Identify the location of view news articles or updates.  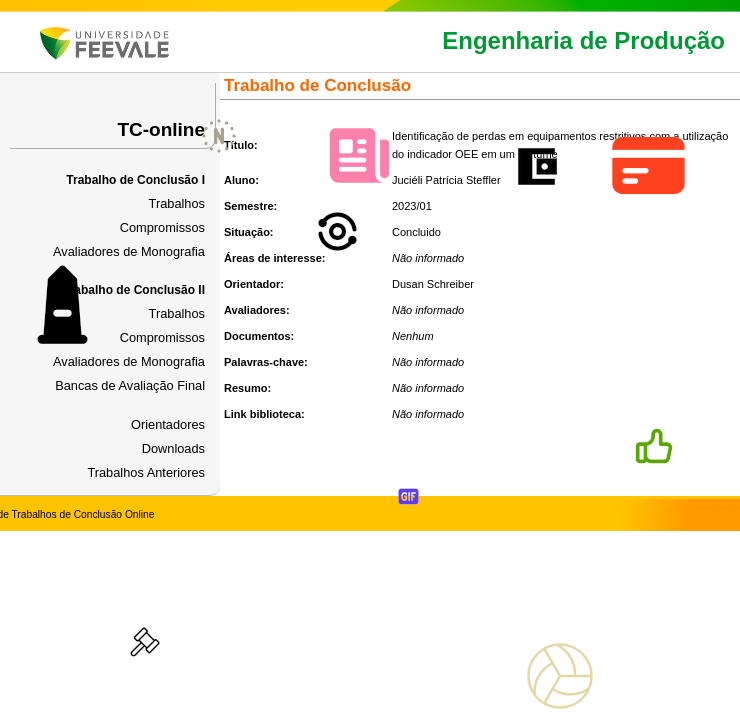
(359, 155).